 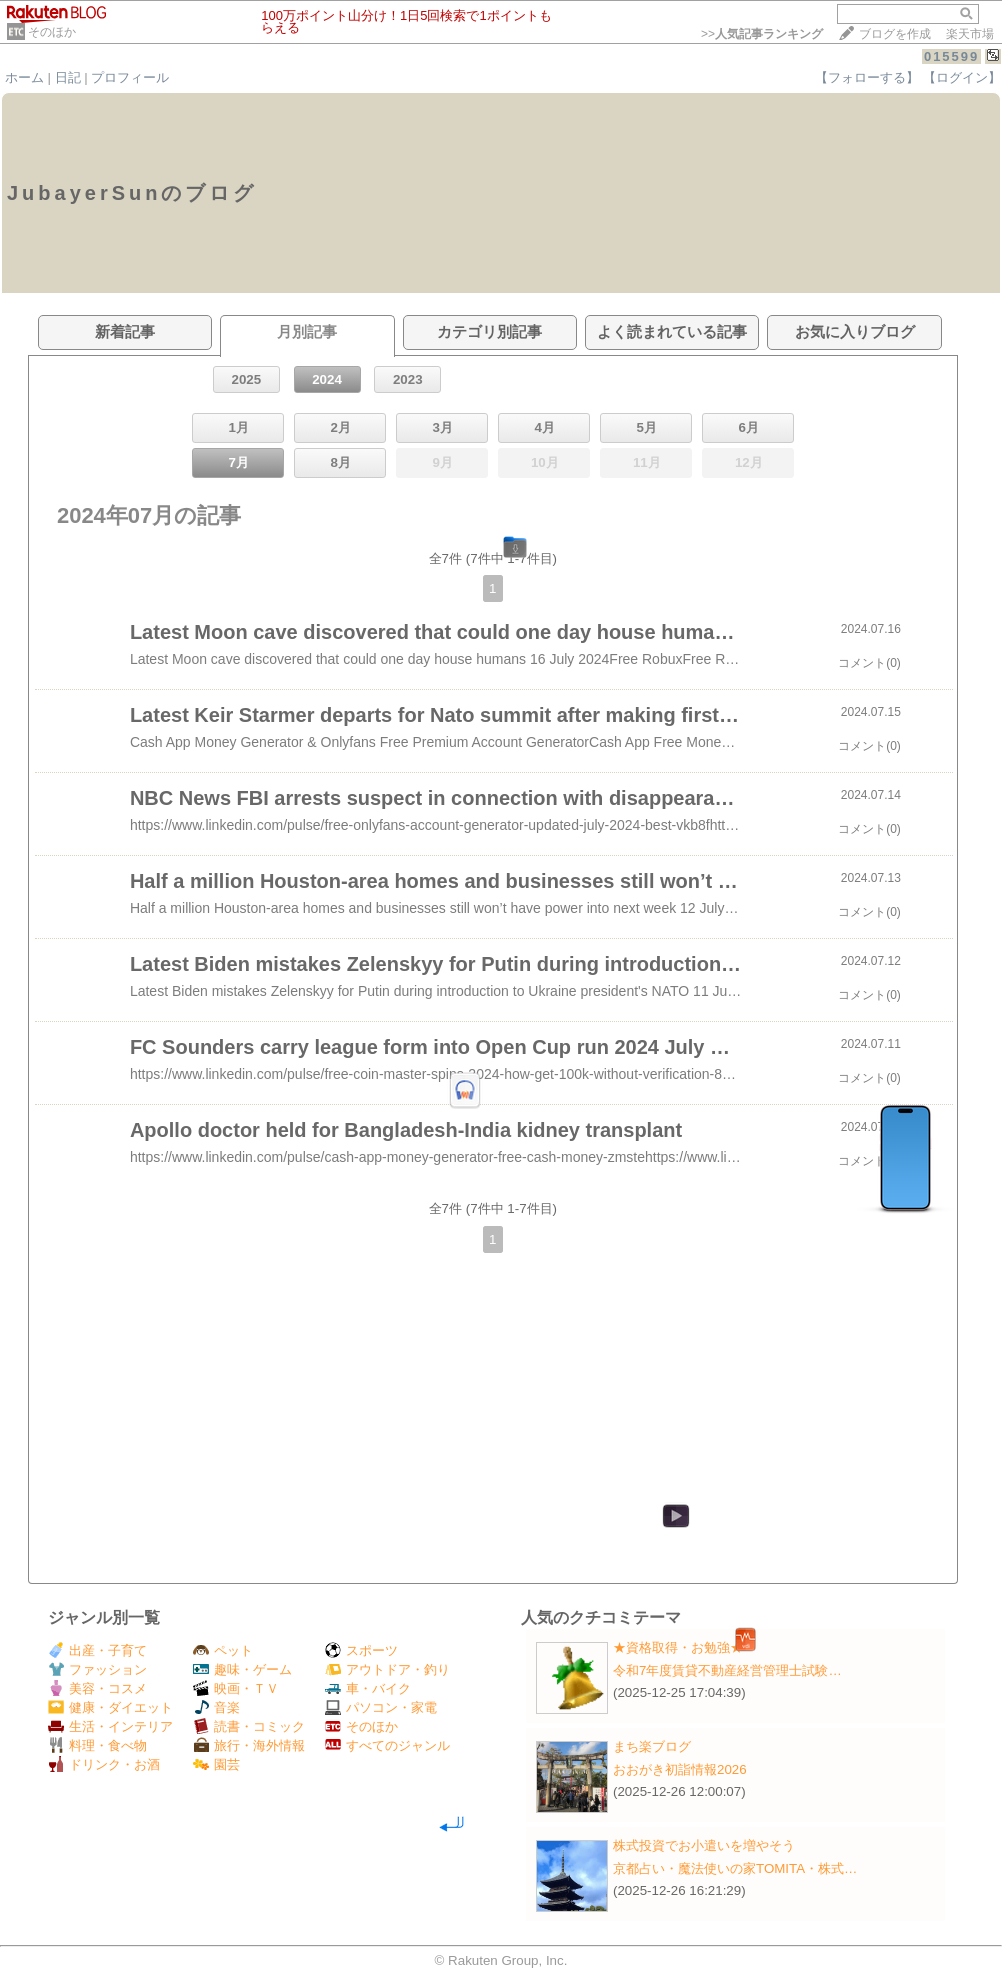 I want to click on VirtualBox disk image file, so click(x=745, y=1639).